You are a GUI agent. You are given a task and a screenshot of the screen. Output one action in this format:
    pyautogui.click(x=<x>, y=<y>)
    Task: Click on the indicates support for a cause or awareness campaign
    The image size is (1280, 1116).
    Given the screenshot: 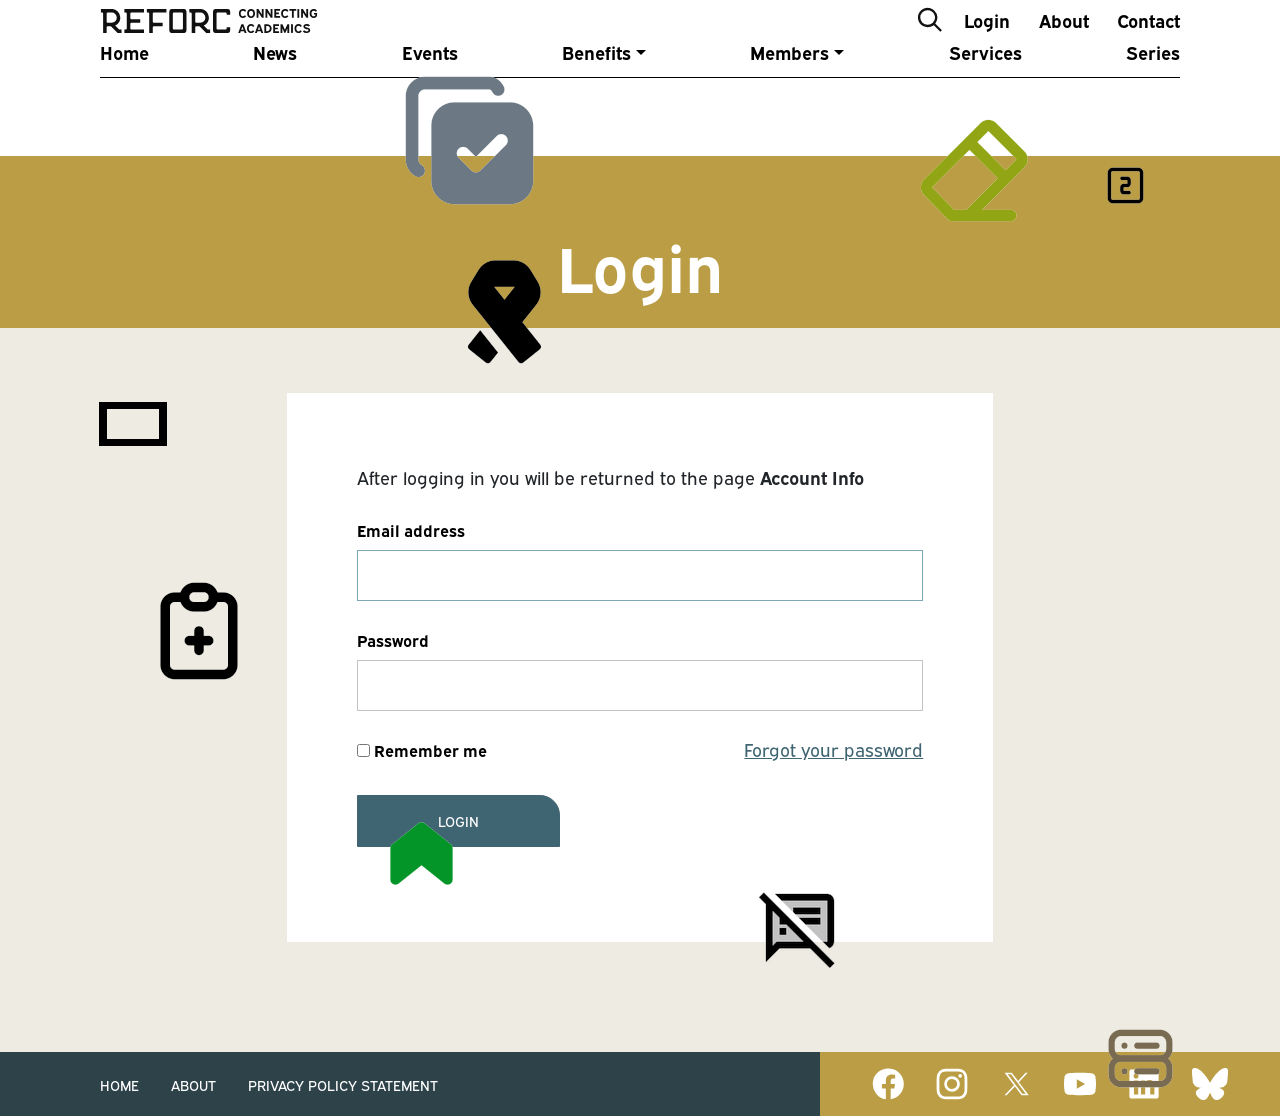 What is the action you would take?
    pyautogui.click(x=504, y=313)
    